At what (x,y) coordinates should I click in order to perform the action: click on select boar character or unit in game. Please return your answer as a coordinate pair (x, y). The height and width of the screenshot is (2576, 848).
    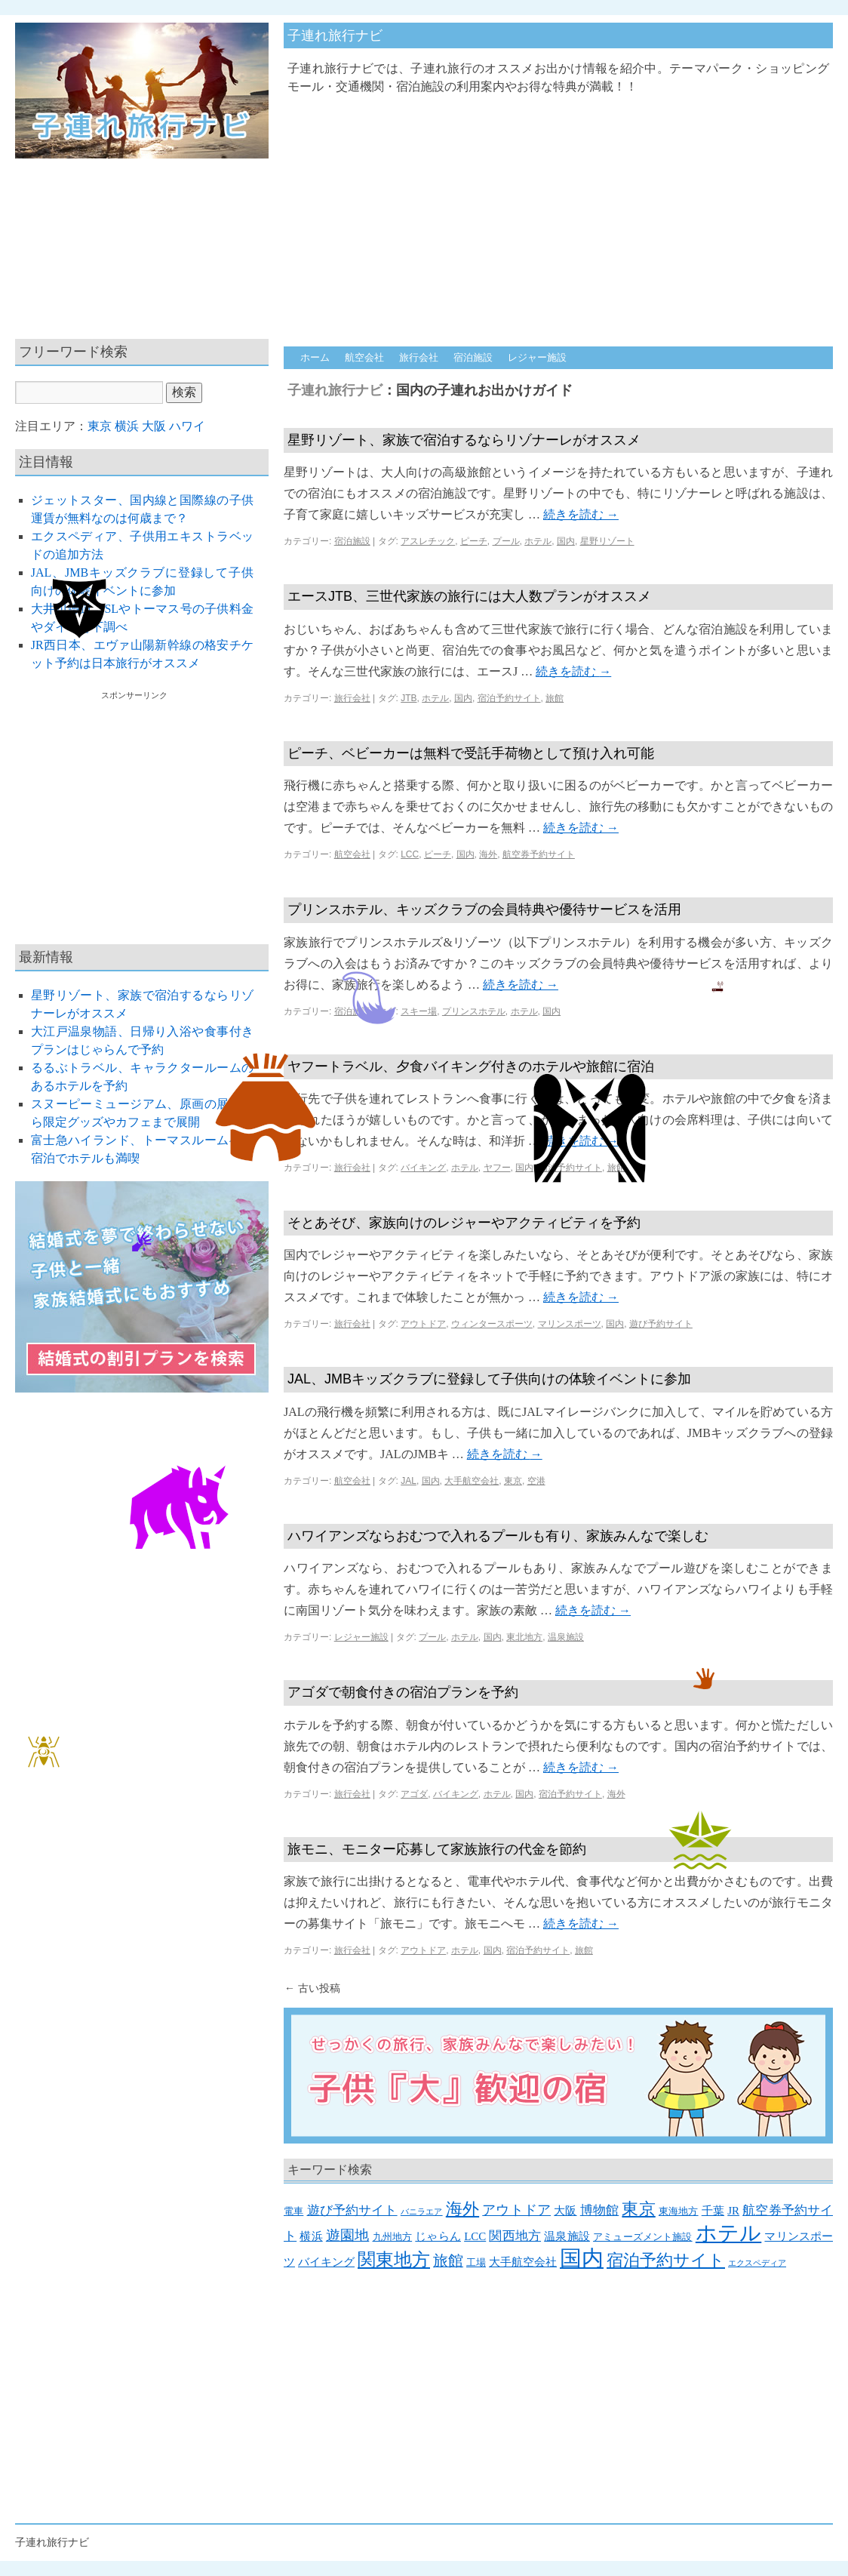
    Looking at the image, I should click on (179, 1505).